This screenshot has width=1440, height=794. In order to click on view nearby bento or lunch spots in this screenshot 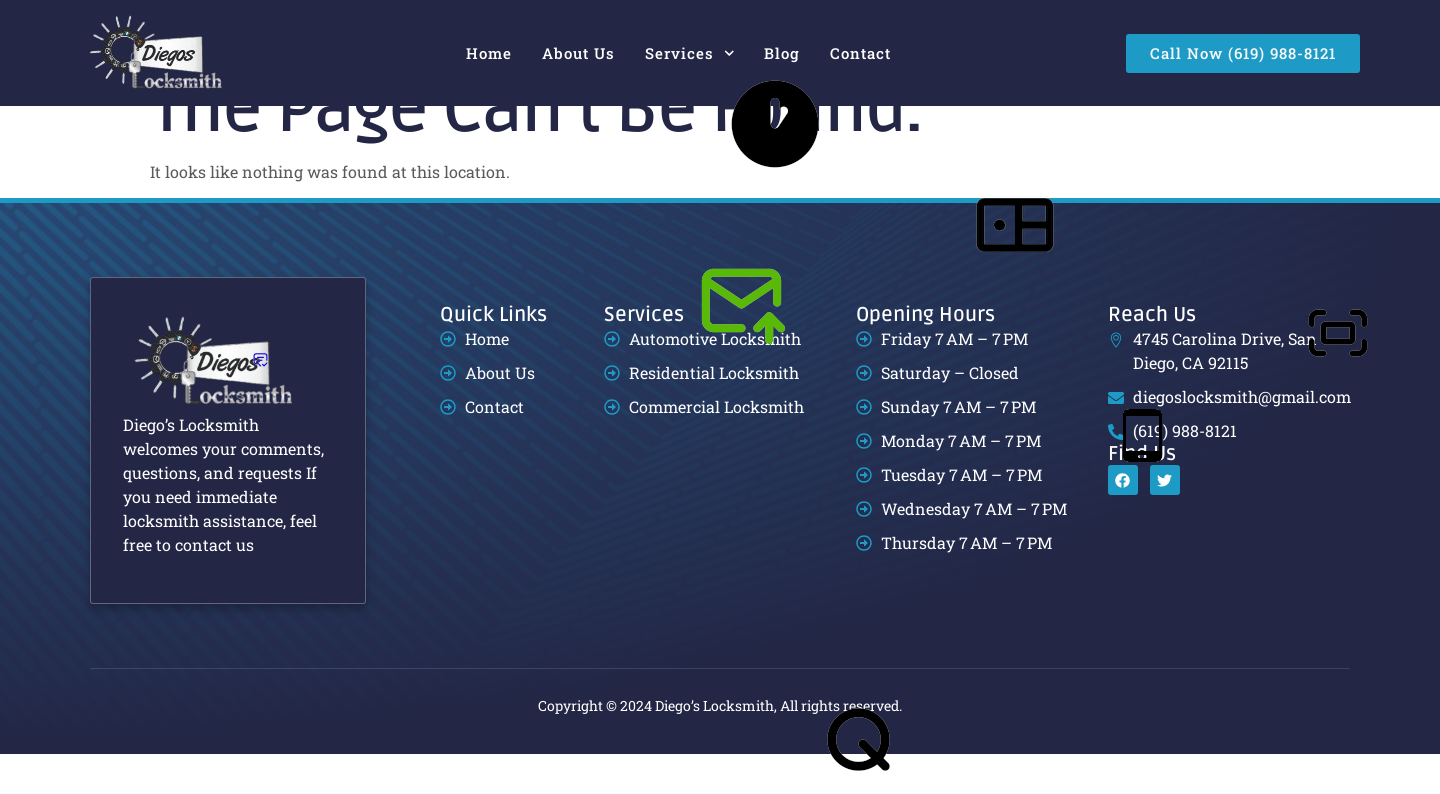, I will do `click(1015, 225)`.